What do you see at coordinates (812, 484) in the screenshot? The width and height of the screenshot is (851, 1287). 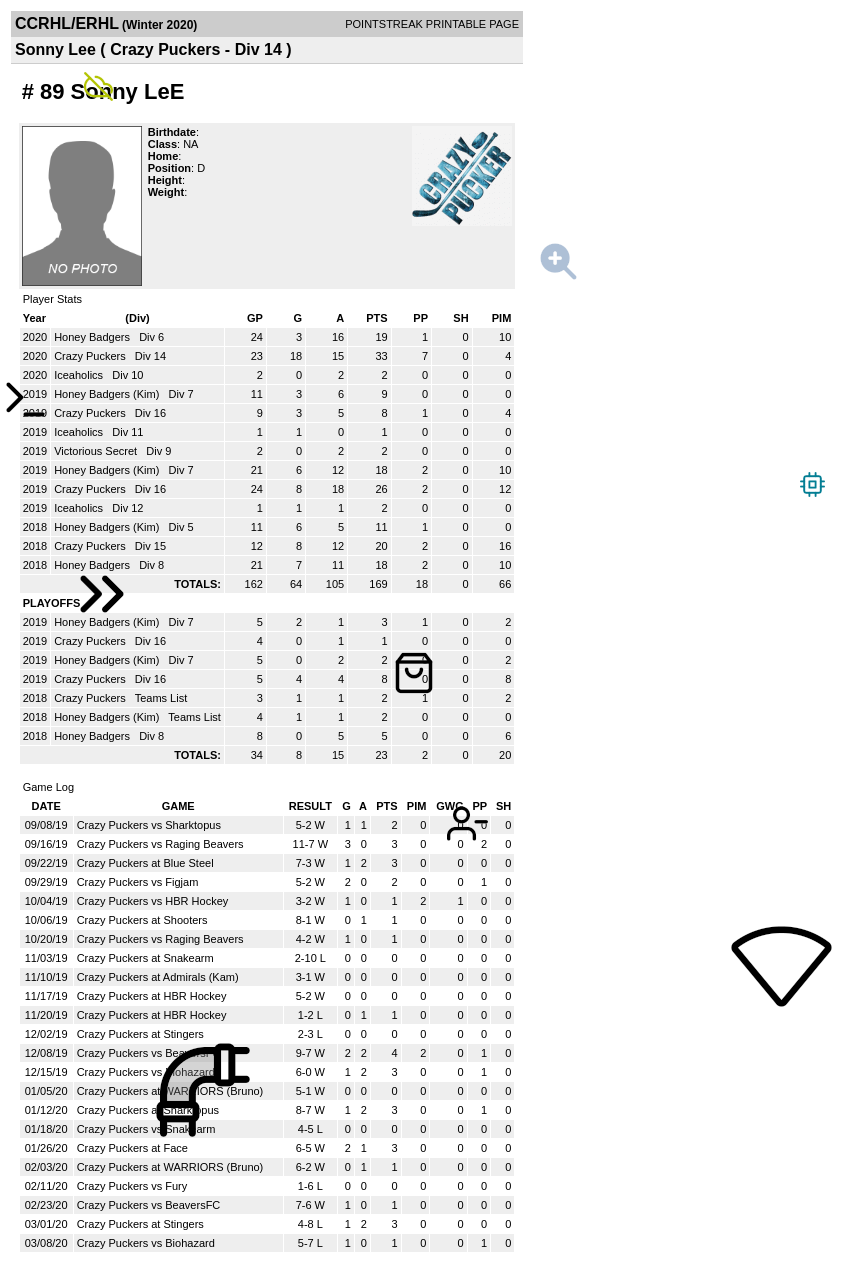 I see `view processor or system performance` at bounding box center [812, 484].